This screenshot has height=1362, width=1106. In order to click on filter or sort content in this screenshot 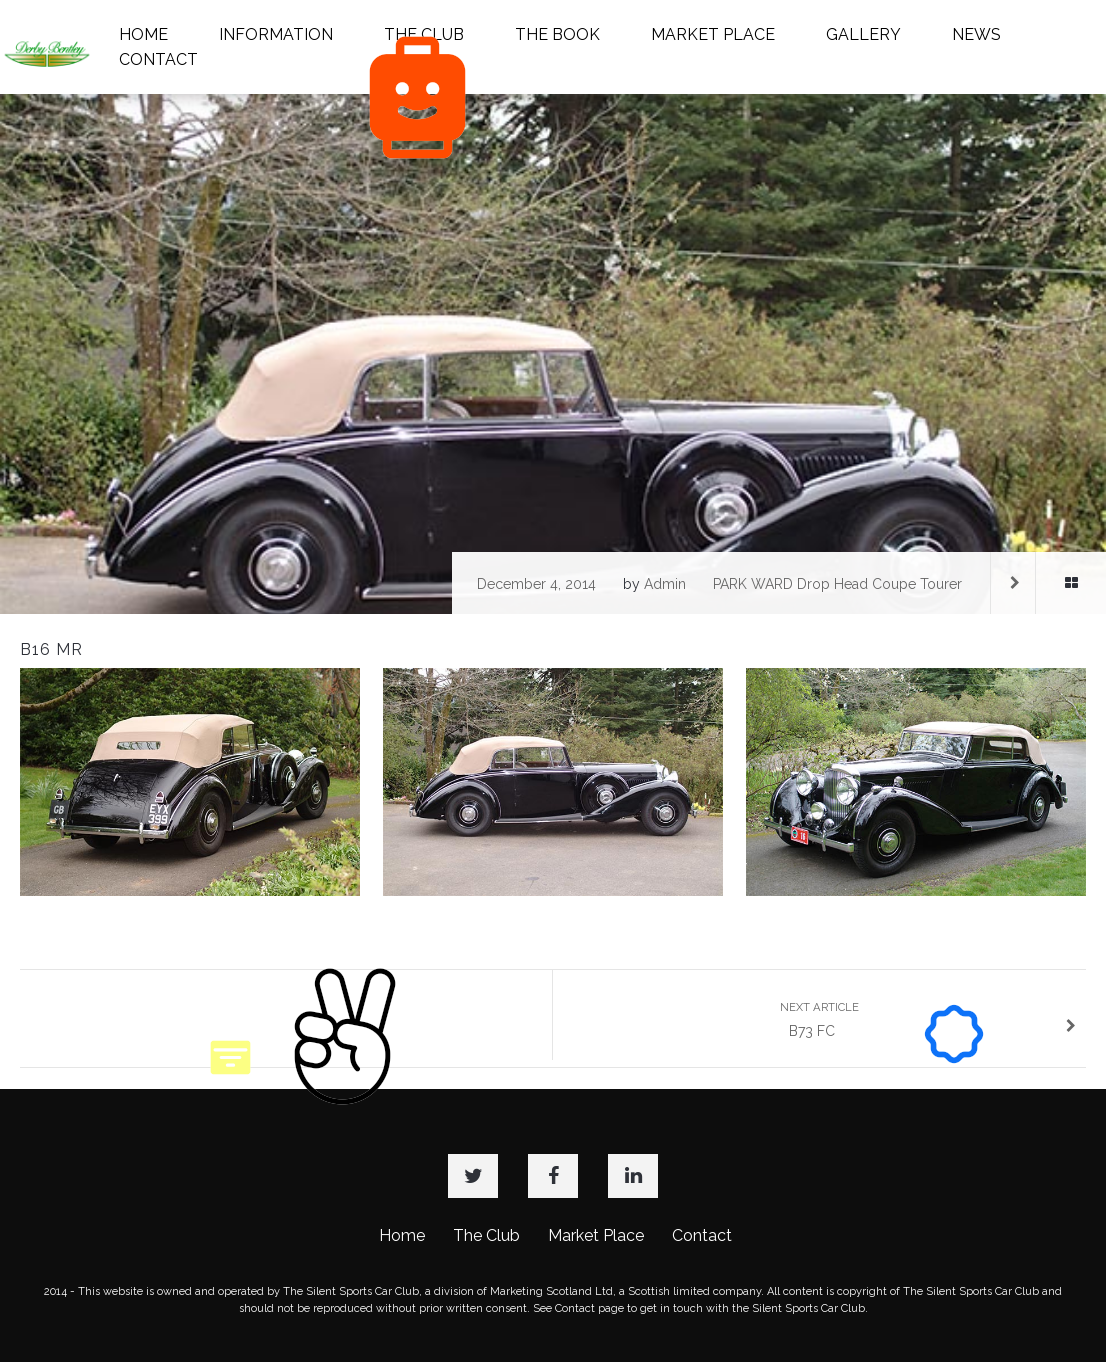, I will do `click(230, 1057)`.